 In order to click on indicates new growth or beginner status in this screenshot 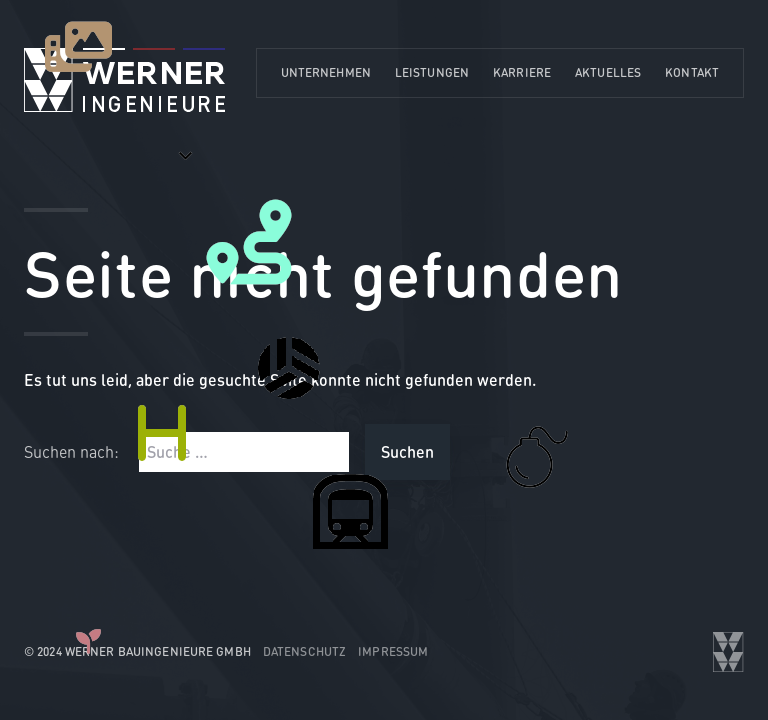, I will do `click(88, 641)`.